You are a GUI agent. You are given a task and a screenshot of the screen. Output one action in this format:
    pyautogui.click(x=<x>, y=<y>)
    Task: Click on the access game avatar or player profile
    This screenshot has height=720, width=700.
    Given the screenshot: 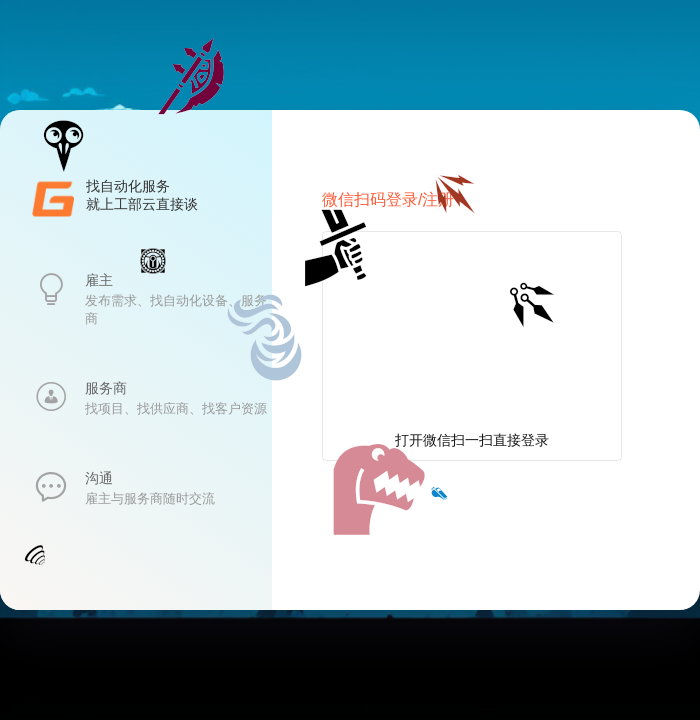 What is the action you would take?
    pyautogui.click(x=153, y=261)
    